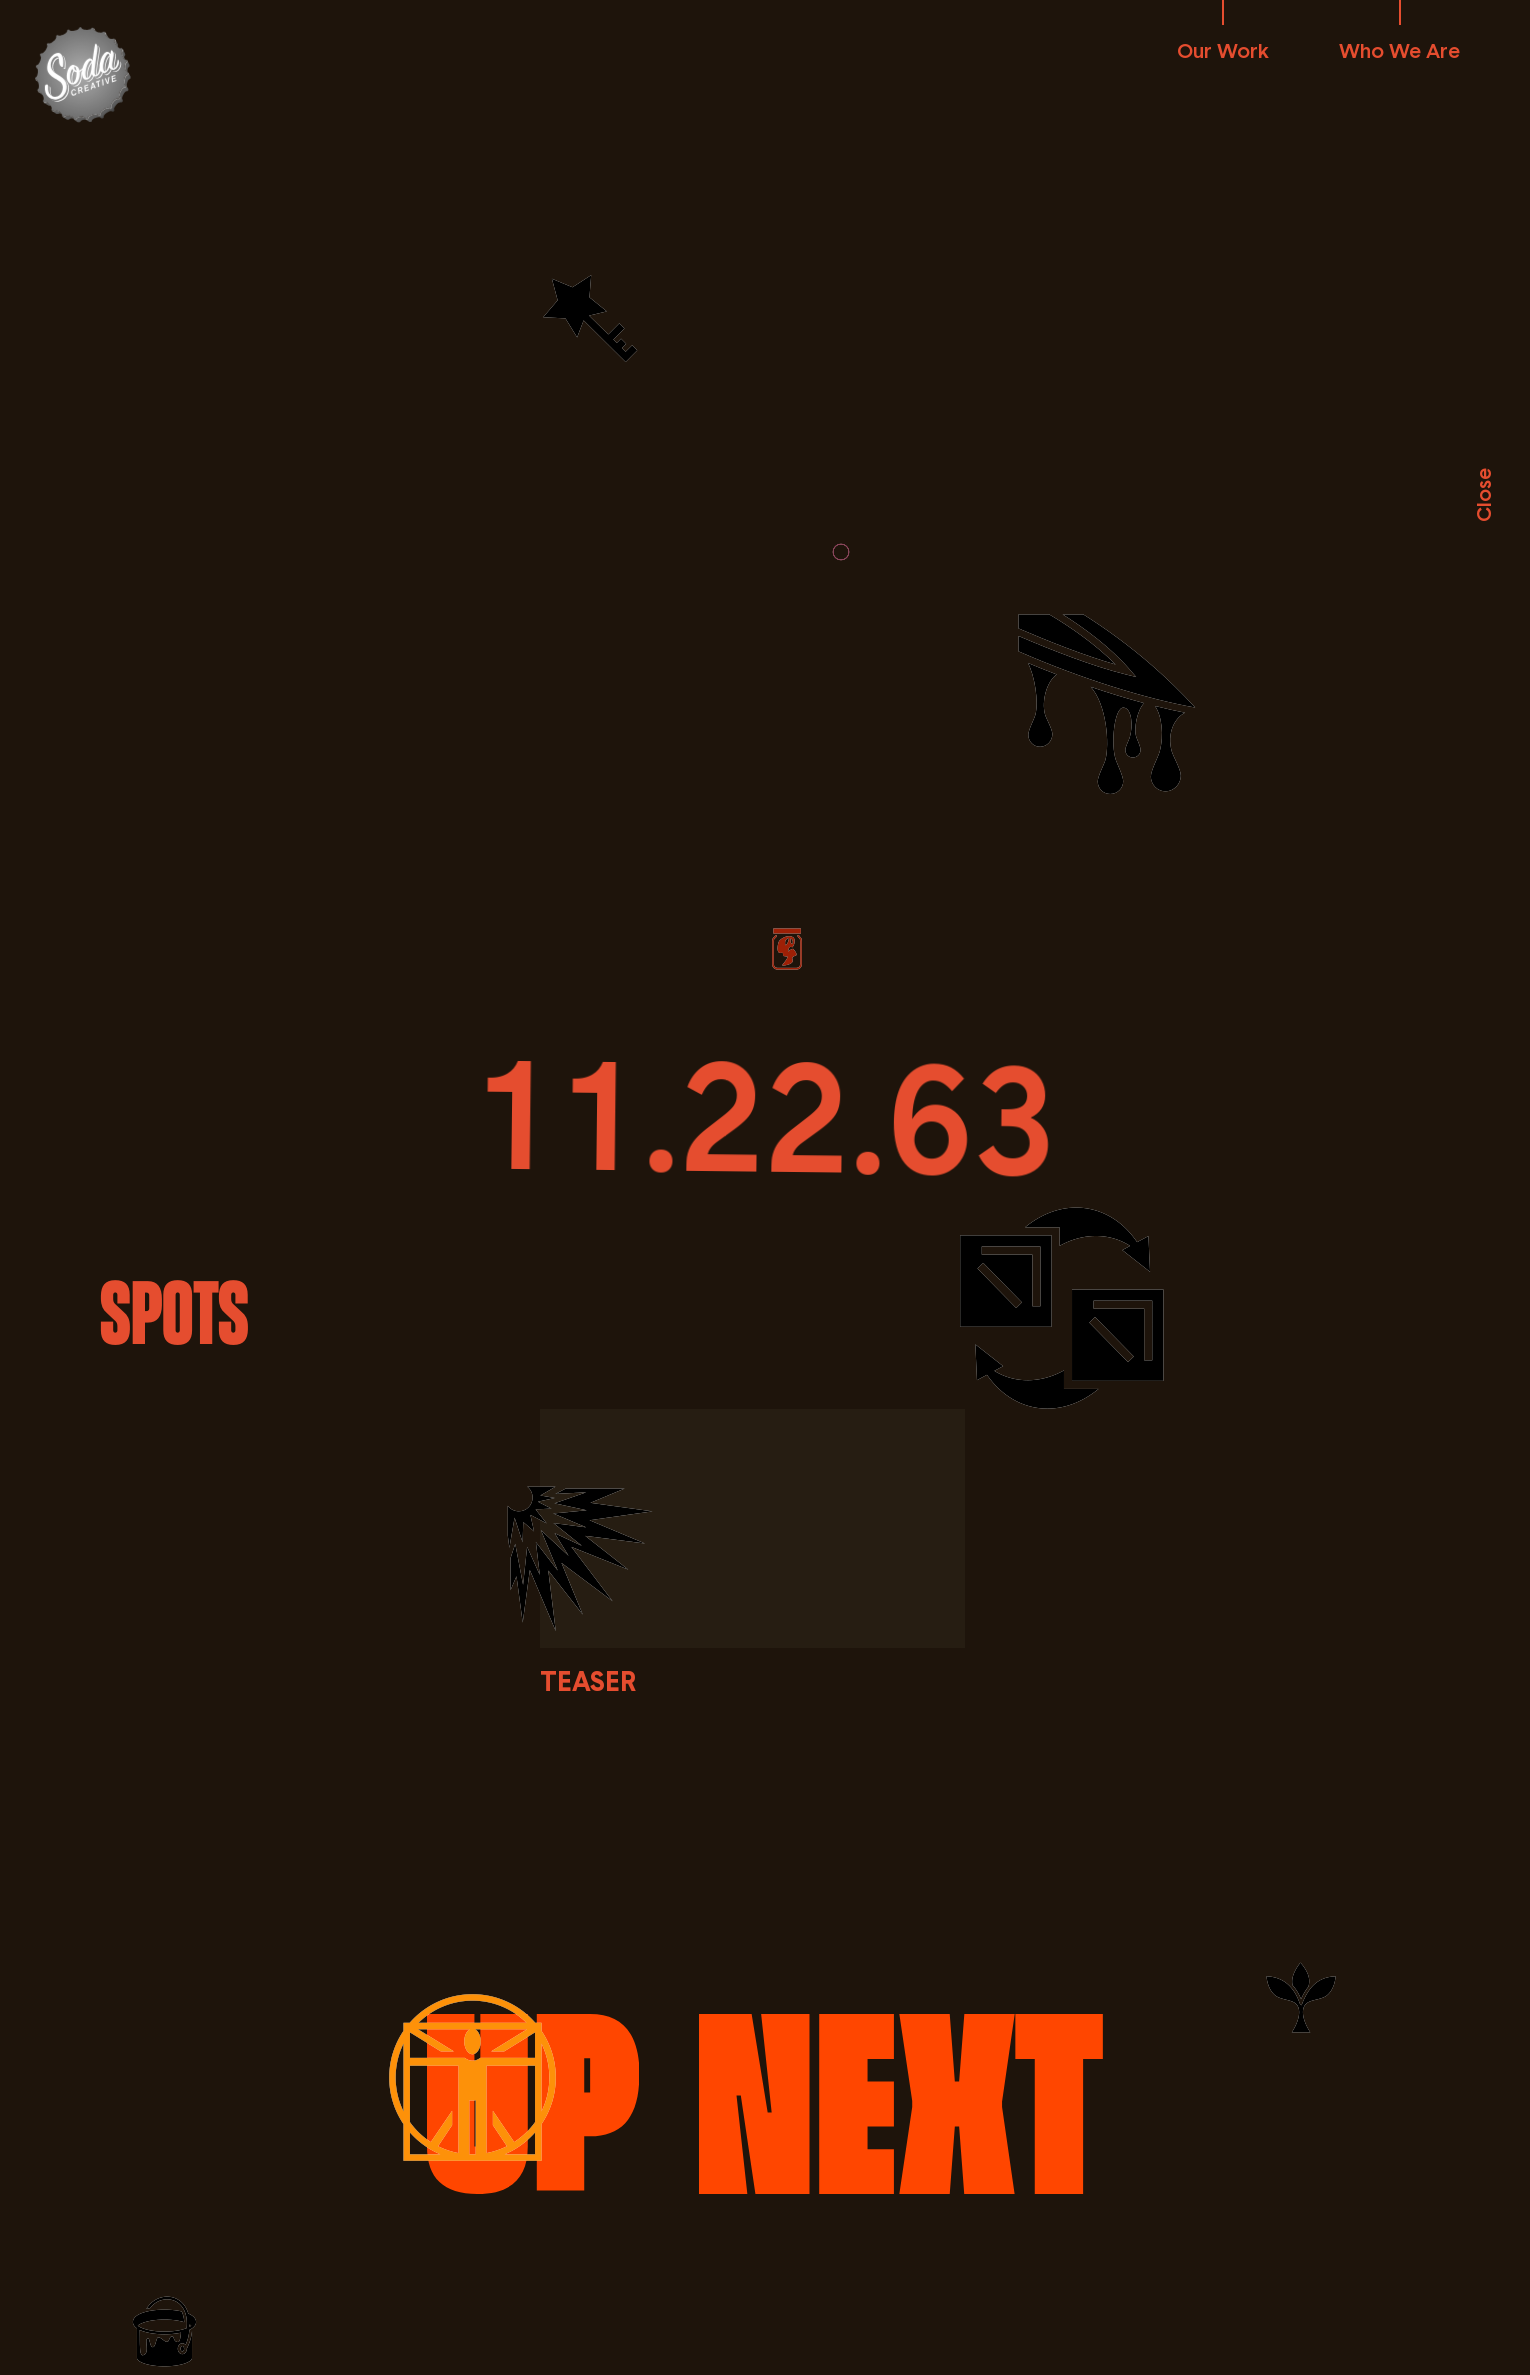  What do you see at coordinates (787, 949) in the screenshot?
I see `collect or capture a shadow creature` at bounding box center [787, 949].